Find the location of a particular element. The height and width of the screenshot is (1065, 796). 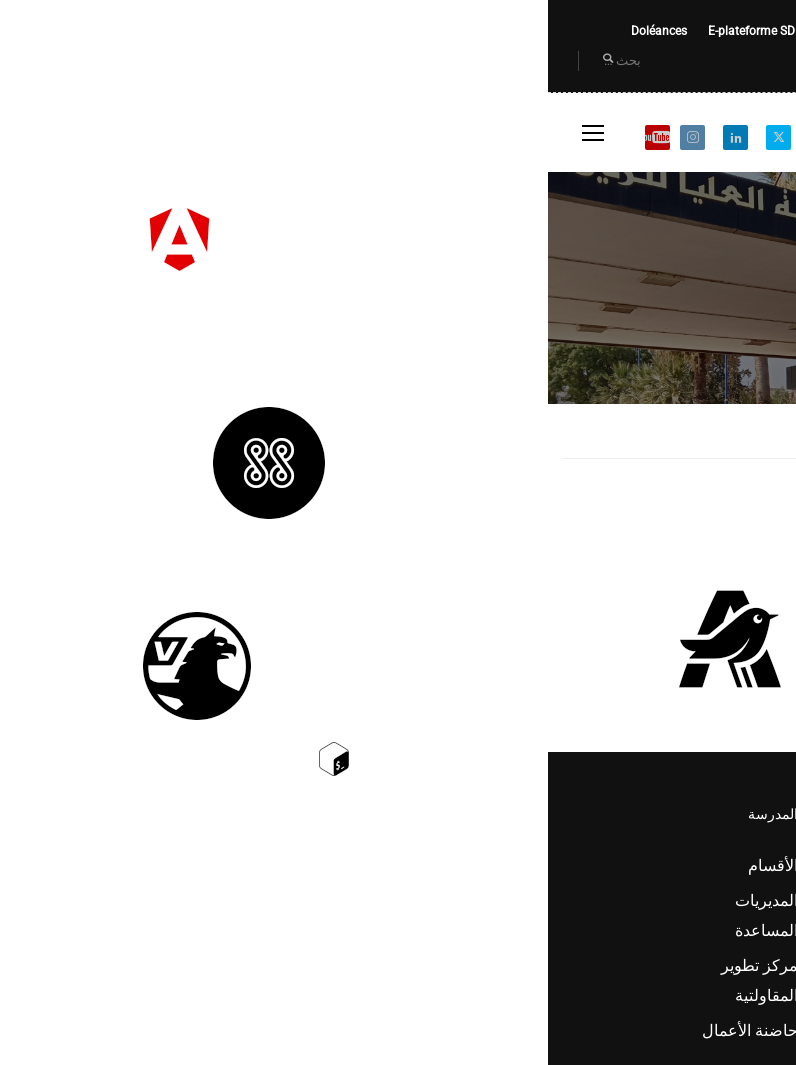

vauxhall motors brand logo is located at coordinates (197, 666).